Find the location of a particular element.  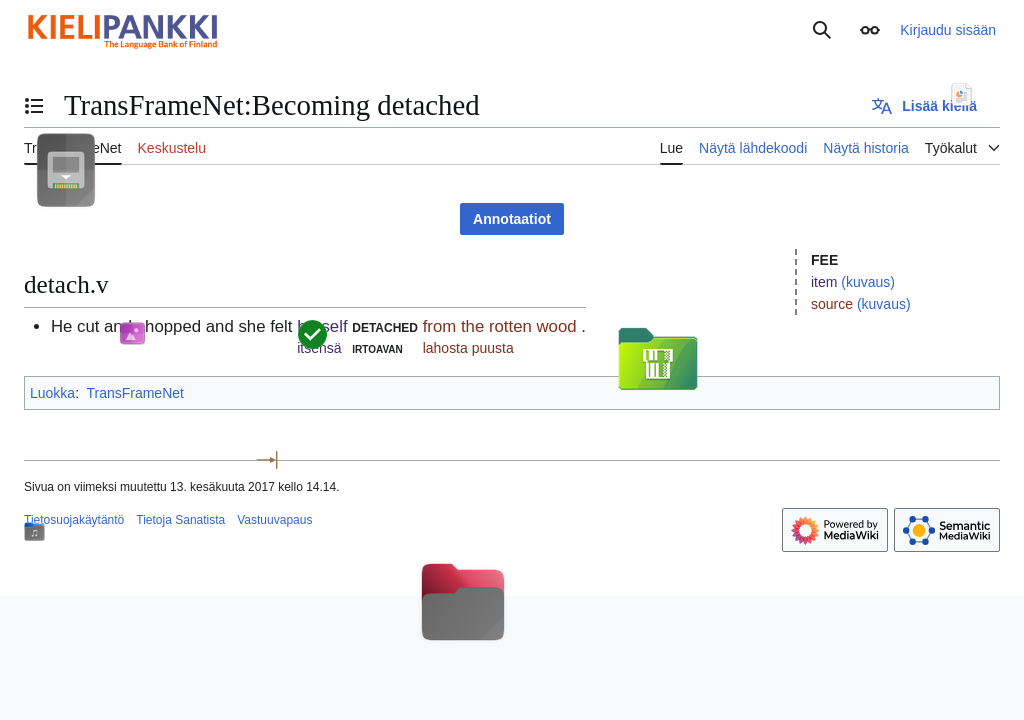

open your music folder is located at coordinates (34, 531).